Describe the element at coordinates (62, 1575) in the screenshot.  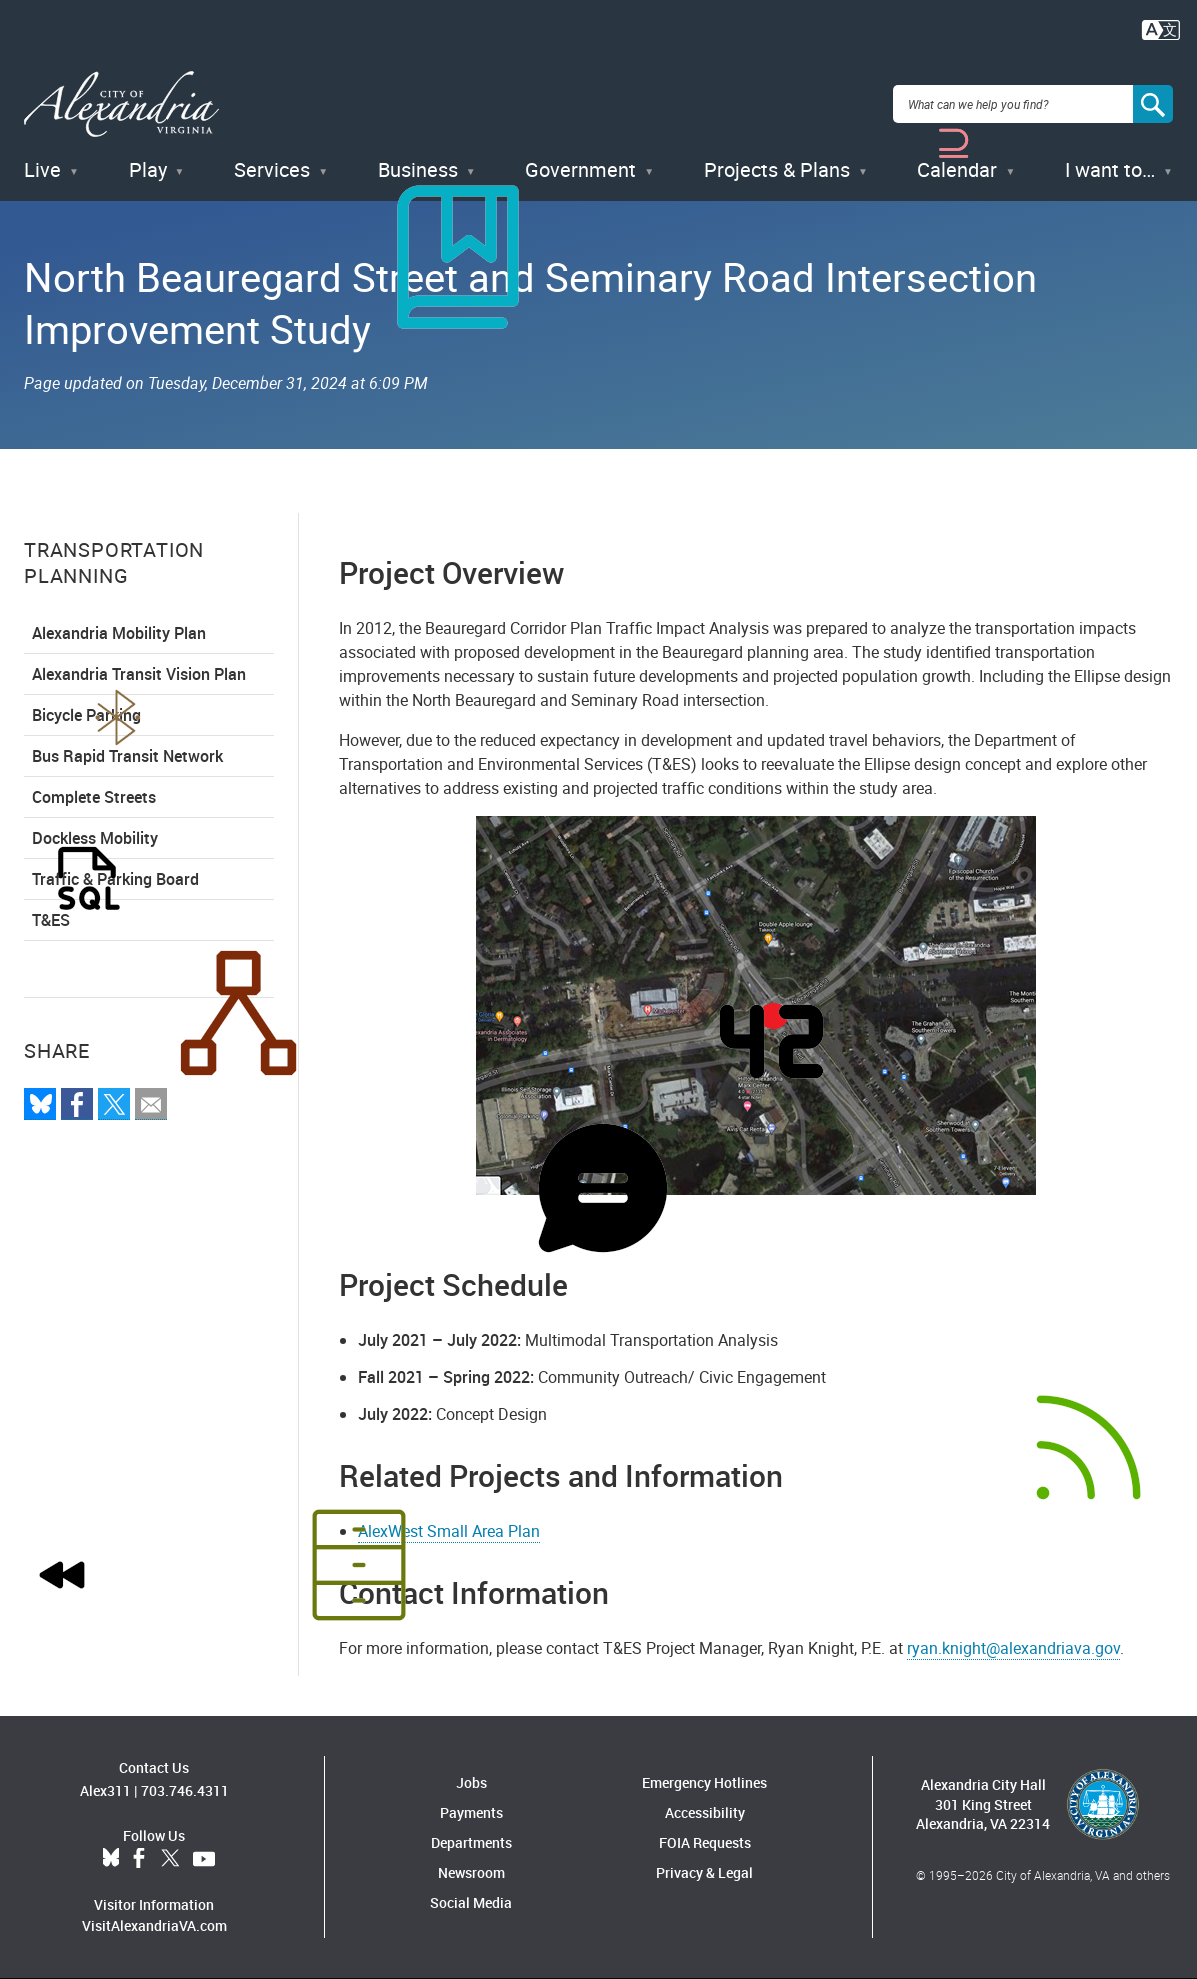
I see `skip to previous track` at that location.